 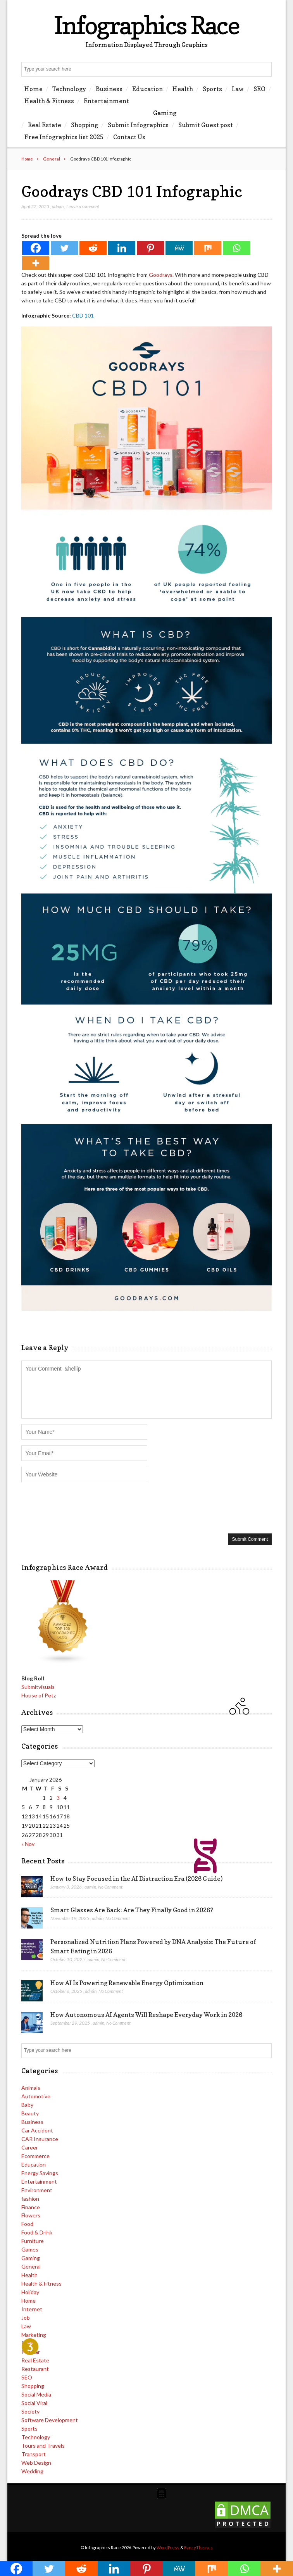 I want to click on open the calculator app, so click(x=162, y=2493).